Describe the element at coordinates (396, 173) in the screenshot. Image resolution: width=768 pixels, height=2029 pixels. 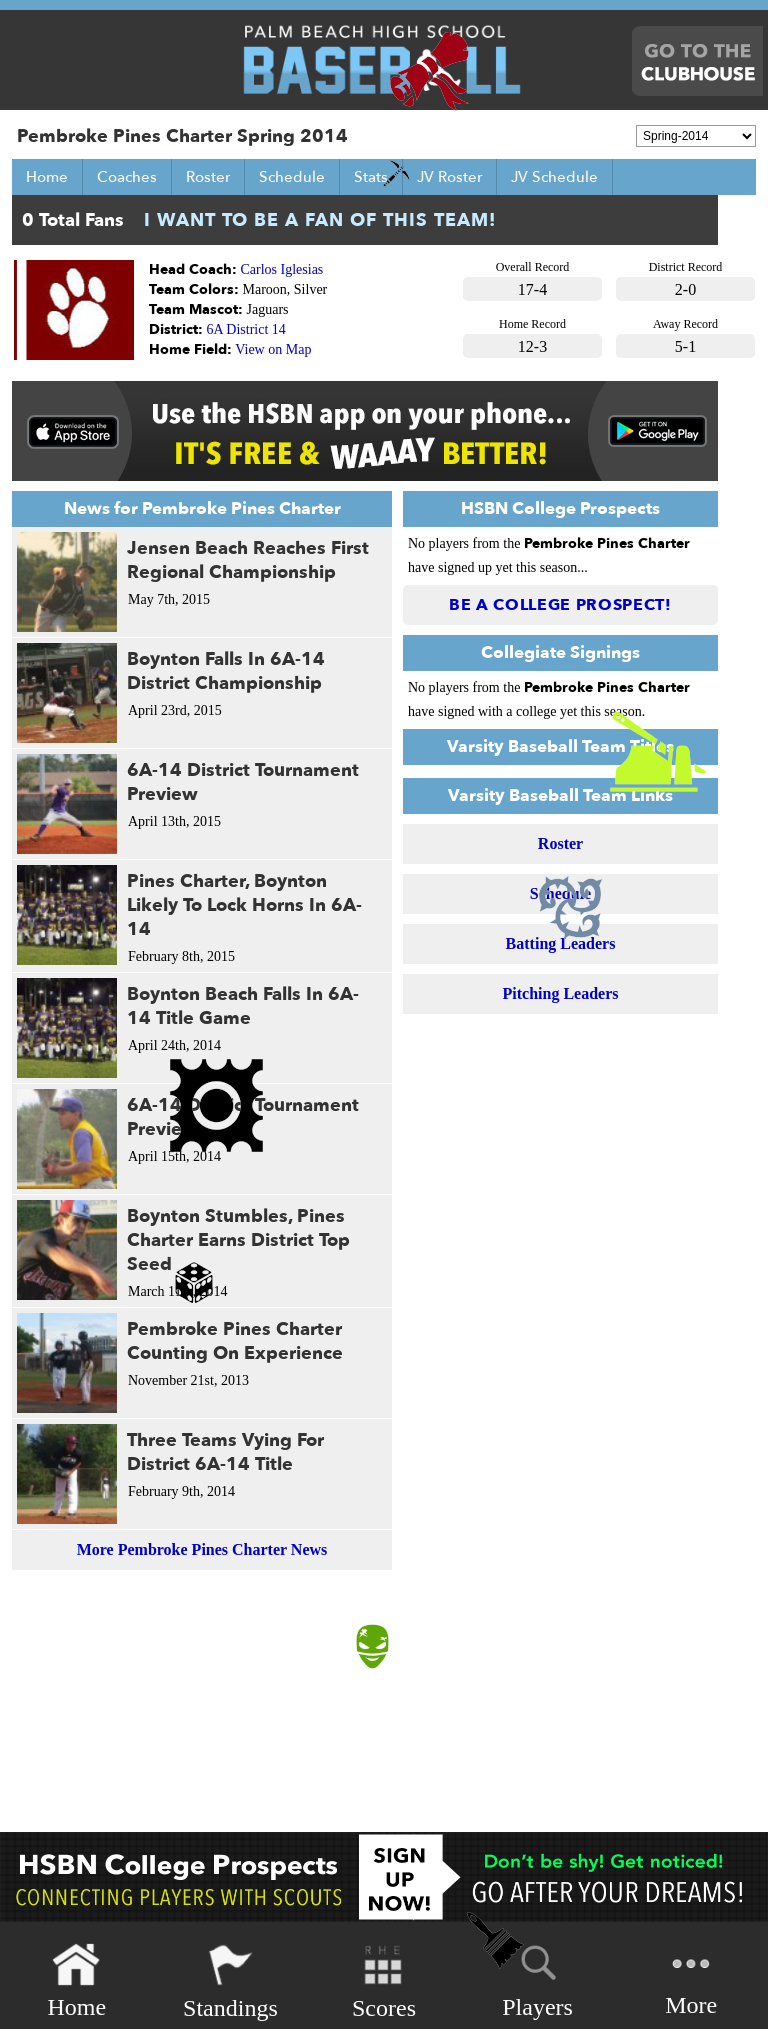
I see `select war pick weapon in game inventory` at that location.